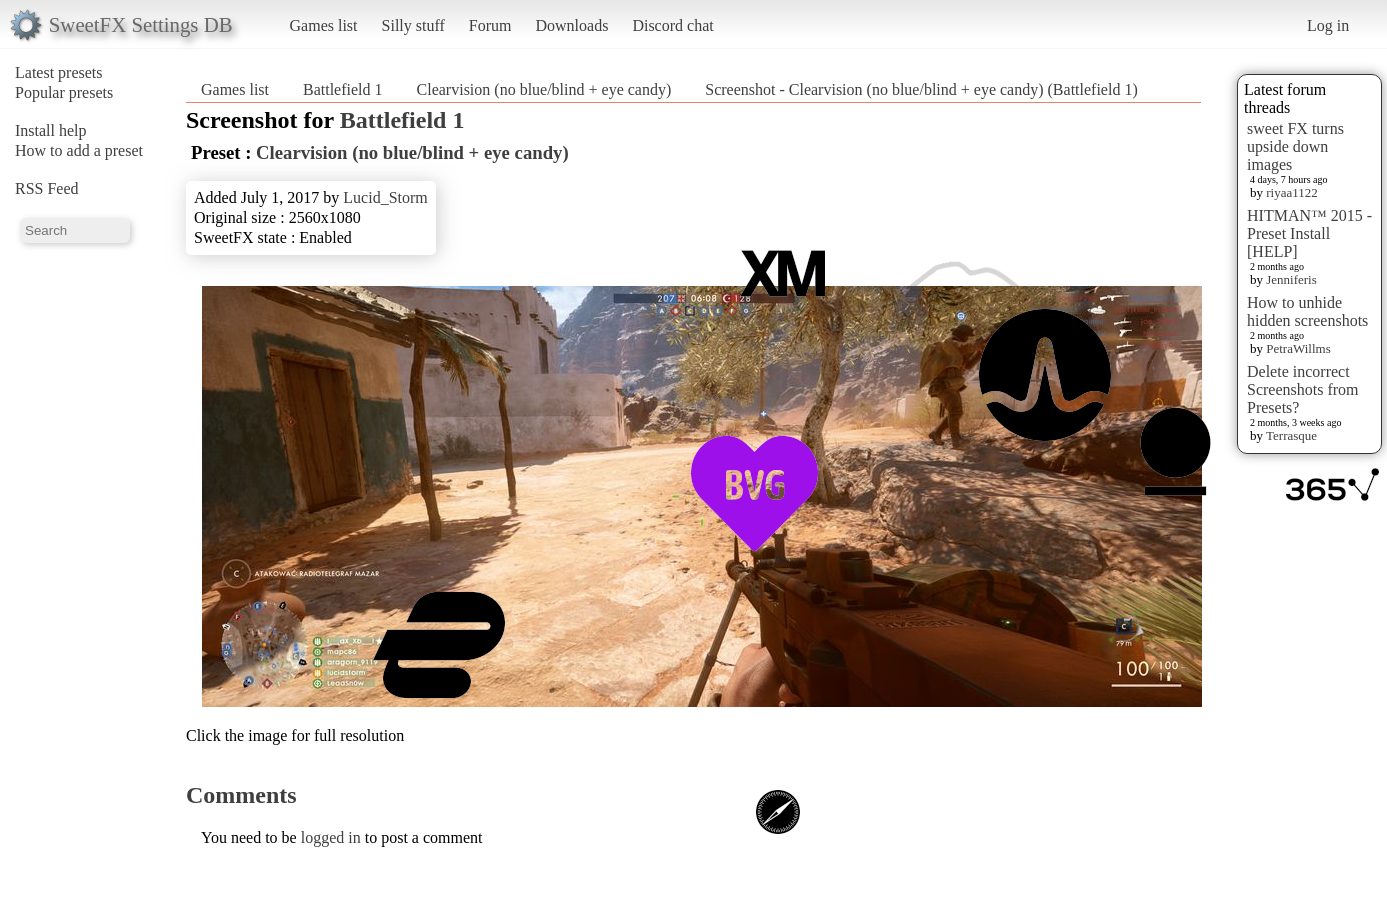 Image resolution: width=1387 pixels, height=899 pixels. I want to click on open the ExpressVPN app, so click(439, 645).